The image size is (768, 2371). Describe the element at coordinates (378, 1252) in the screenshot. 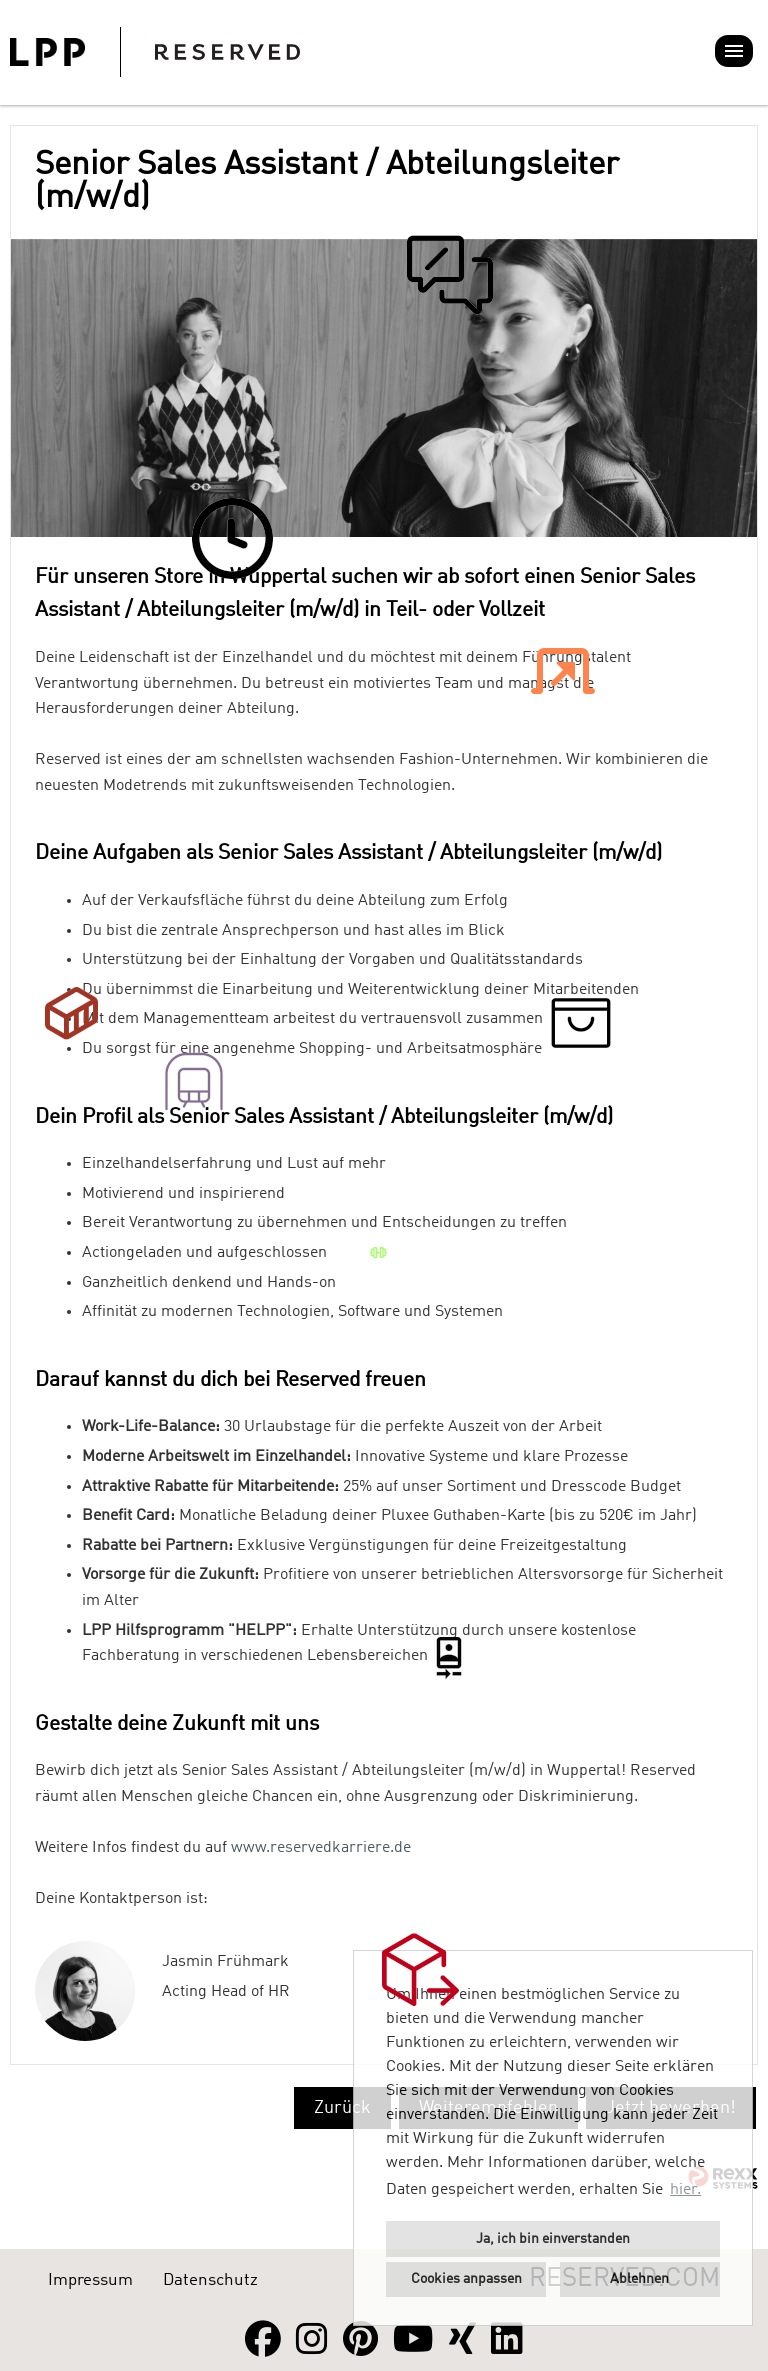

I see `access workout or fitness features` at that location.